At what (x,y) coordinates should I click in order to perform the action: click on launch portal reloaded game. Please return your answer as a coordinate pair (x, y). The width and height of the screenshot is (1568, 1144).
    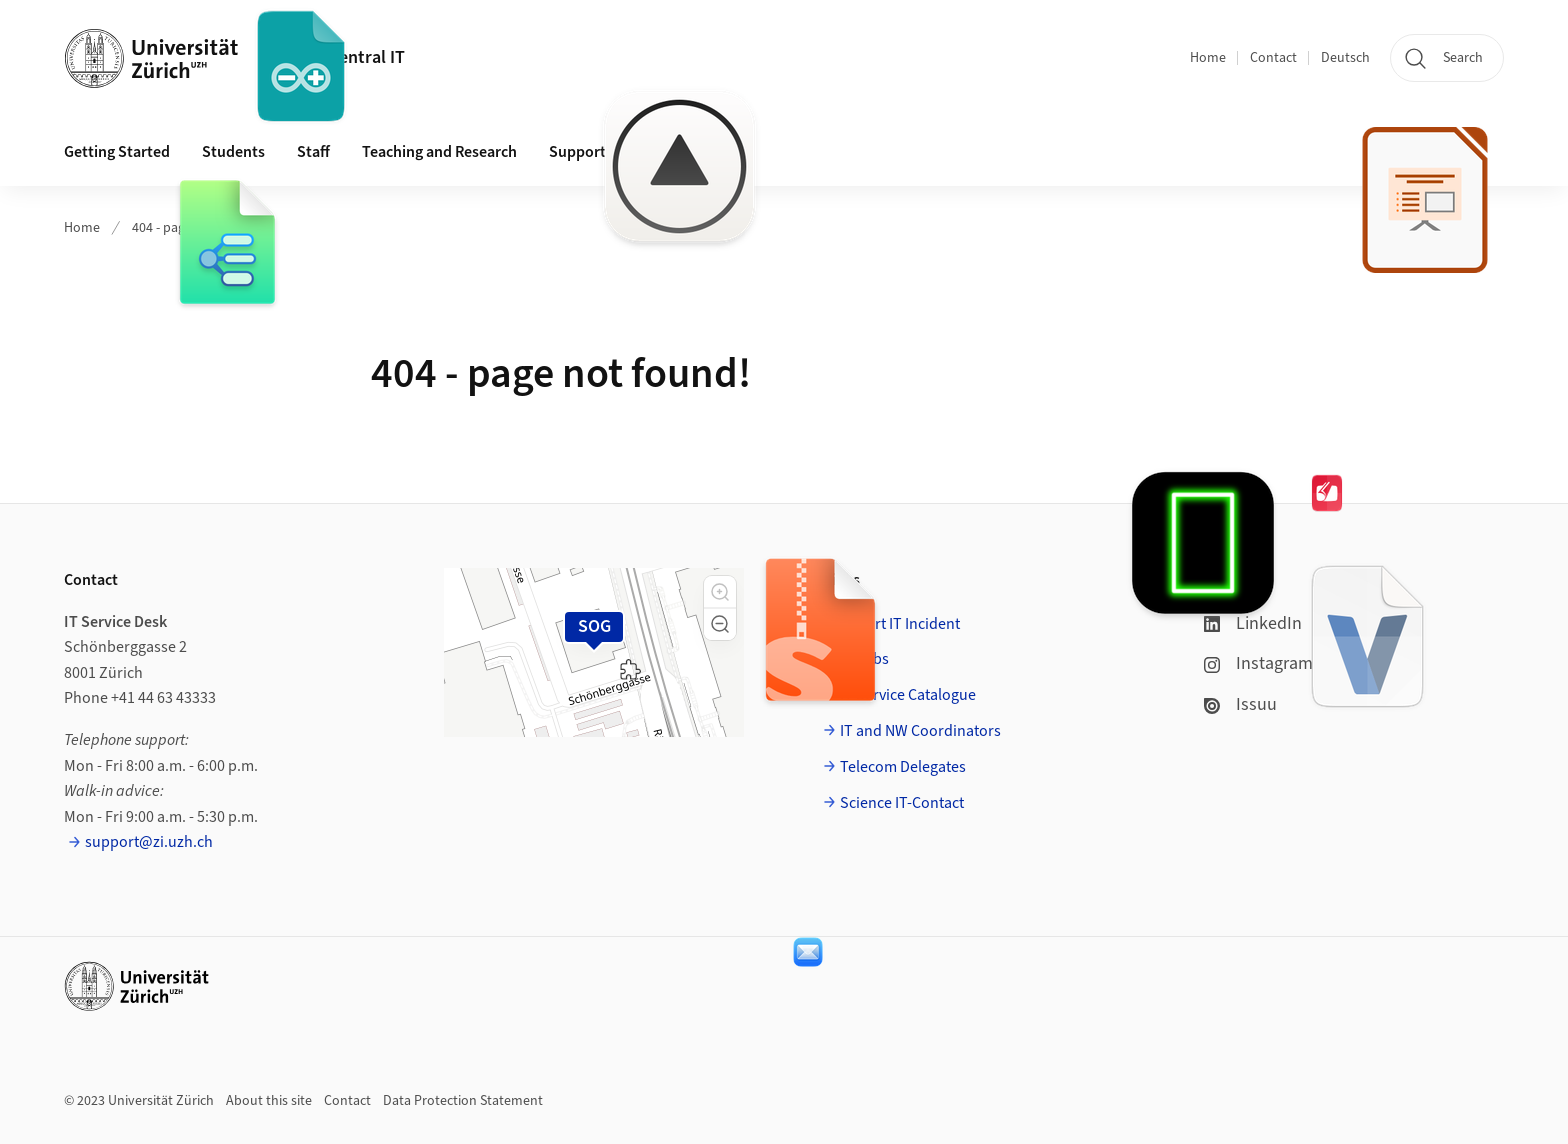
    Looking at the image, I should click on (1203, 543).